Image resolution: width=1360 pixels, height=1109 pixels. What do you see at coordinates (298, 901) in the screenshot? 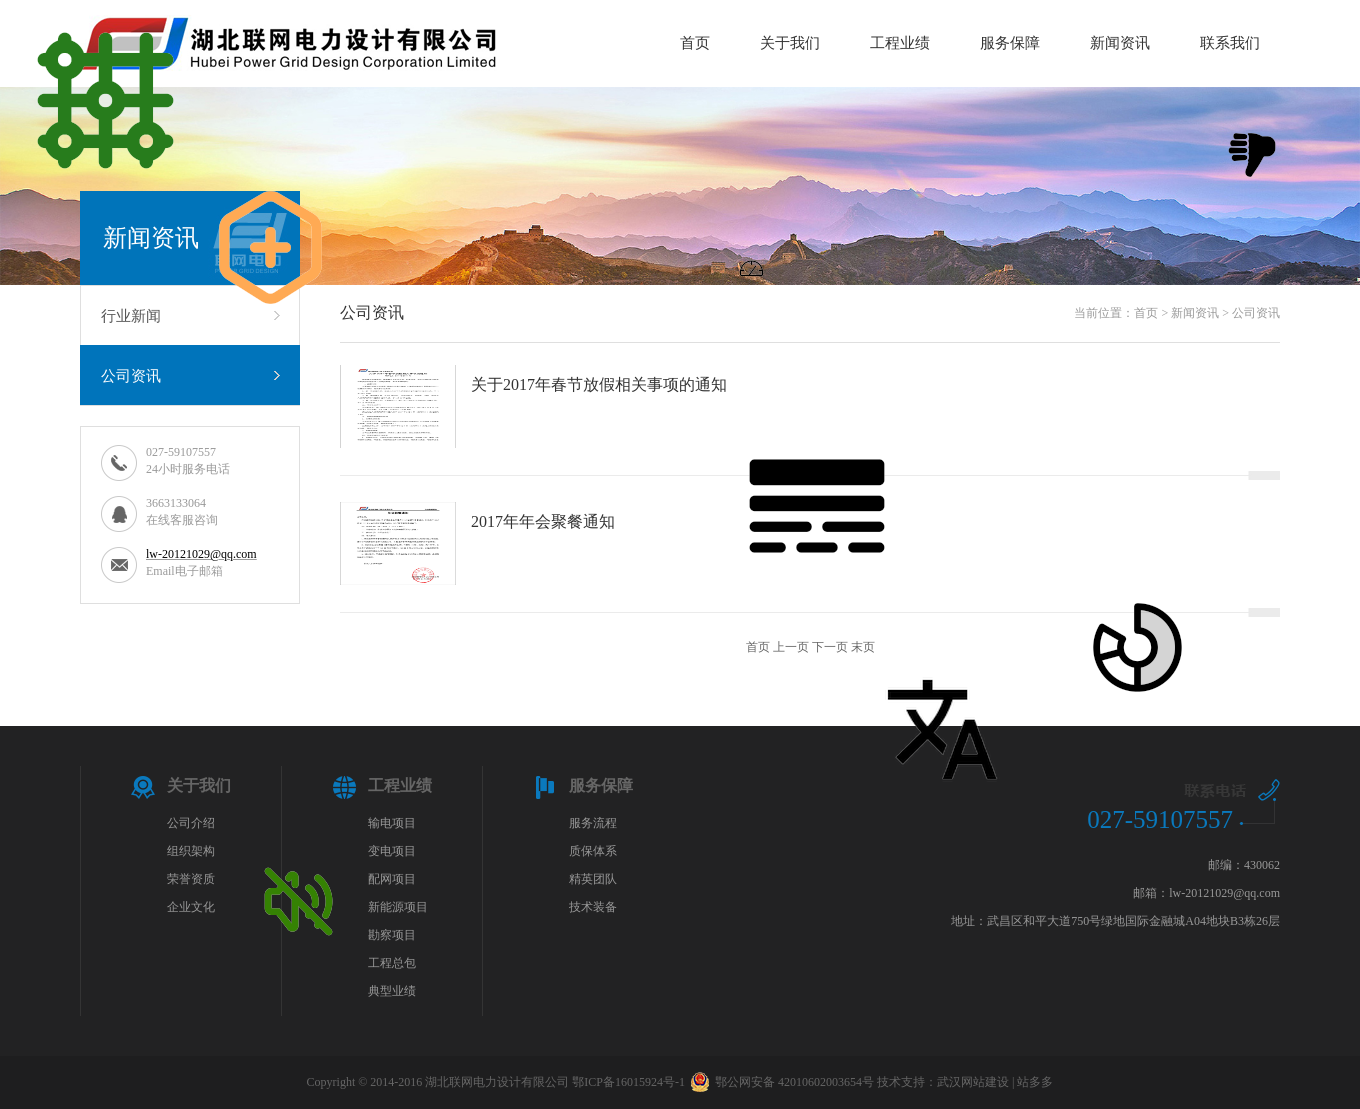
I see `mute audio` at bounding box center [298, 901].